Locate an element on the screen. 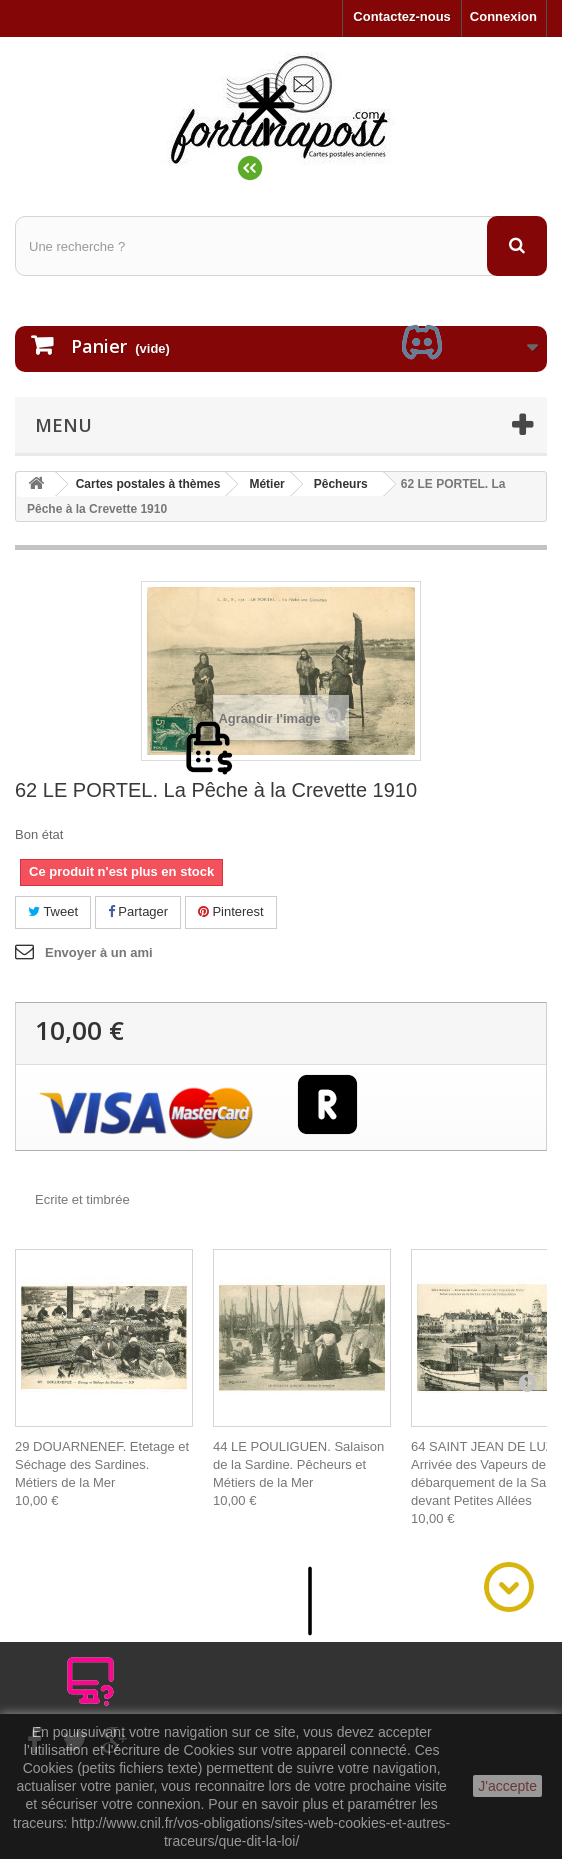  open Discord is located at coordinates (422, 342).